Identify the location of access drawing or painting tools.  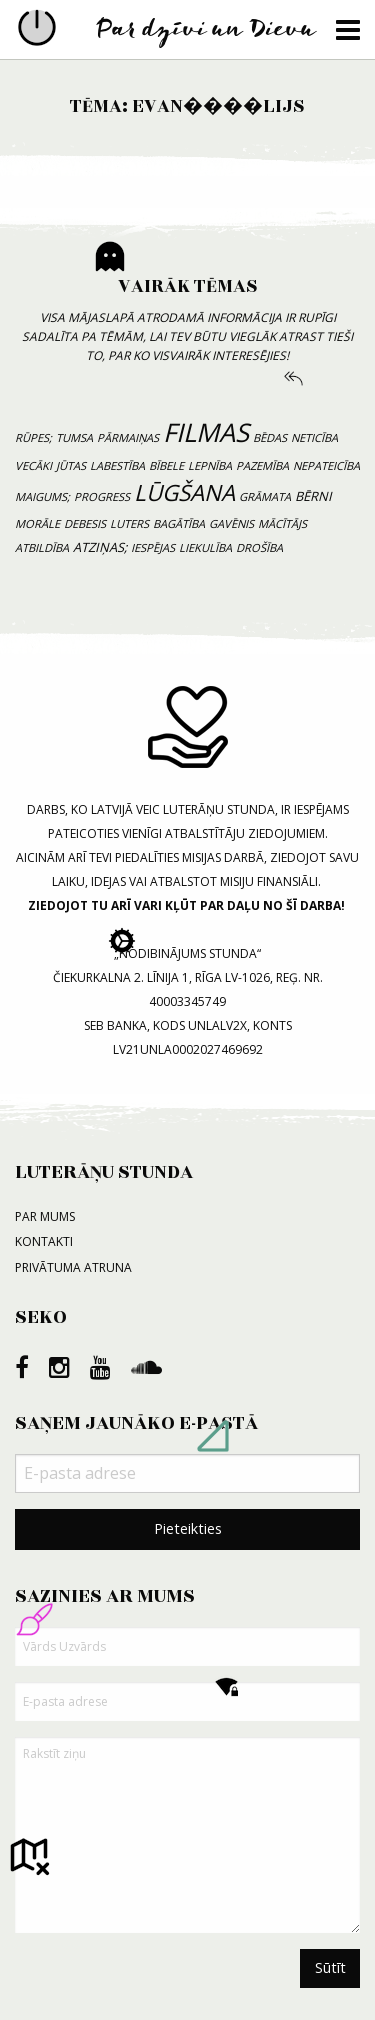
(36, 1620).